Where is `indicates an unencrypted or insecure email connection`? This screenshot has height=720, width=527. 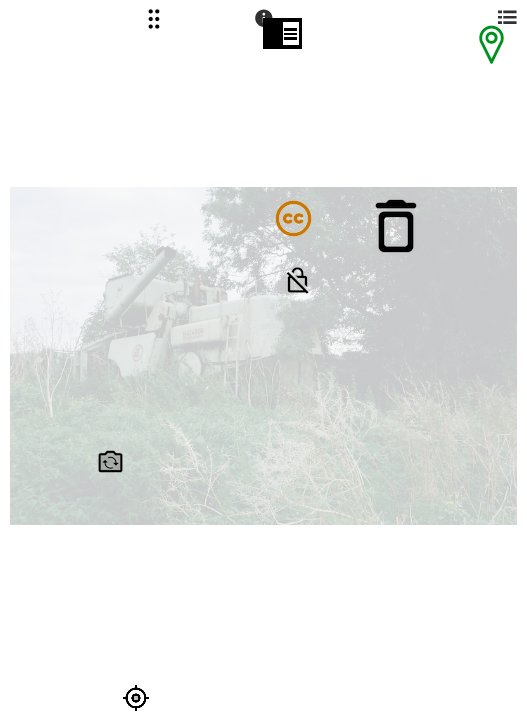
indicates an unencrypted or insecure email connection is located at coordinates (297, 280).